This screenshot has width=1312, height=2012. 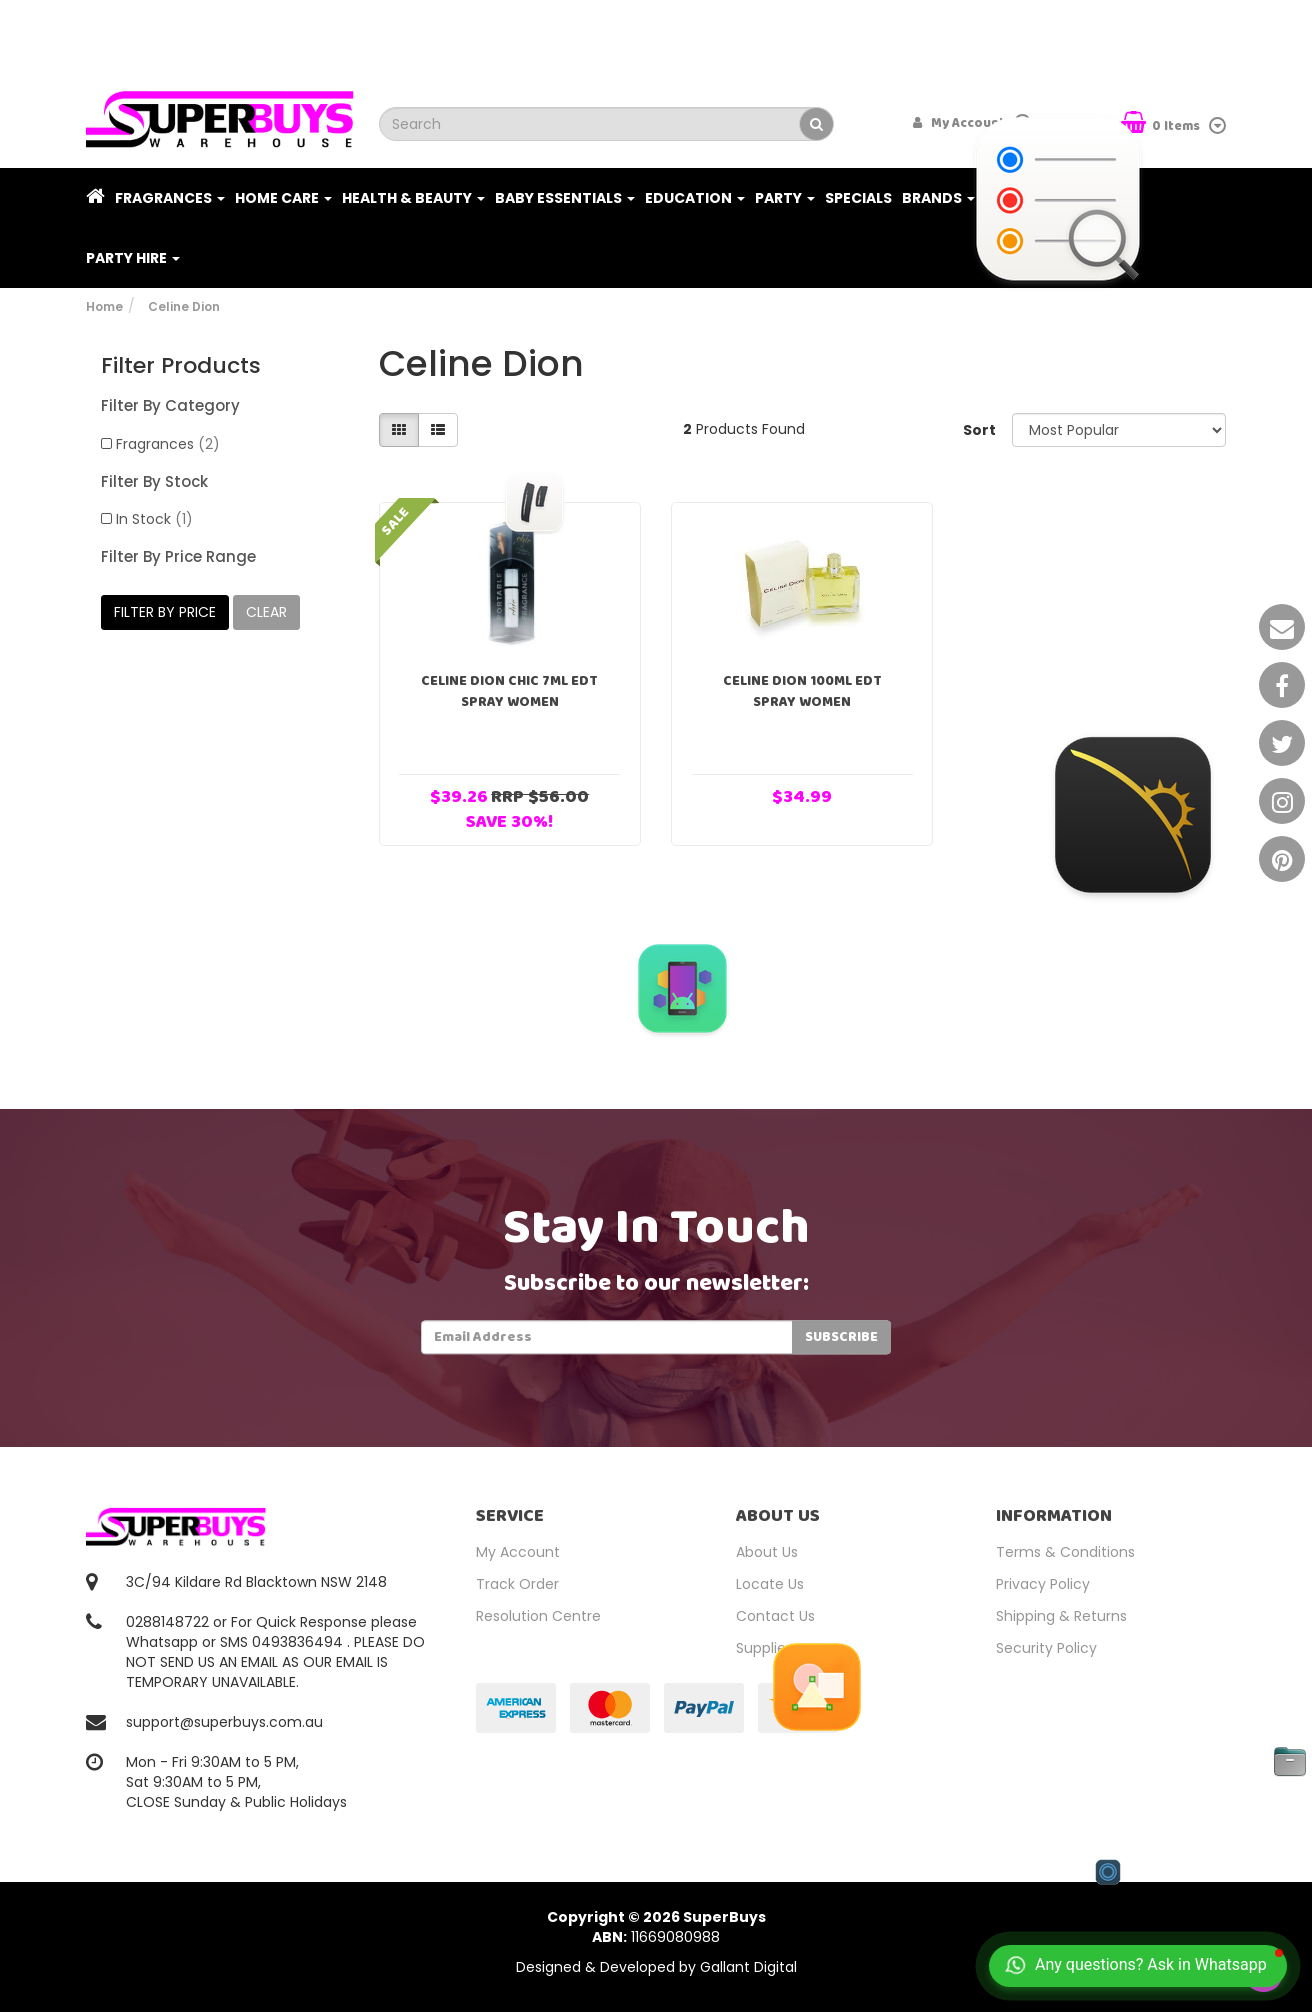 I want to click on open file manager application, so click(x=1290, y=1761).